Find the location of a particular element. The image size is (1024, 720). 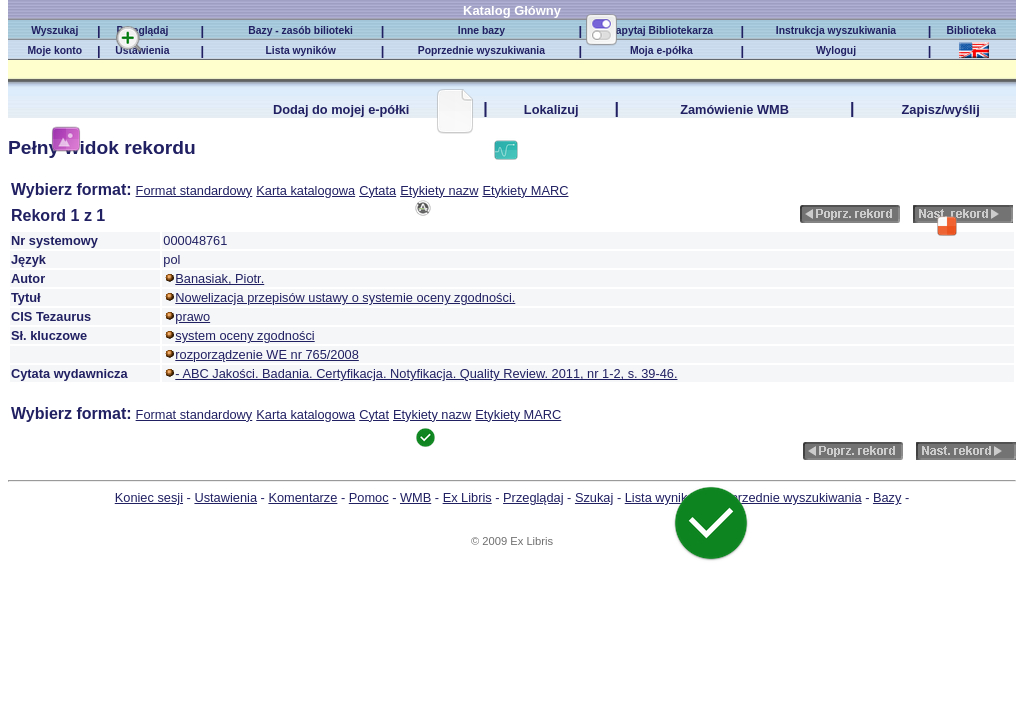

zoom in on the current view is located at coordinates (129, 39).